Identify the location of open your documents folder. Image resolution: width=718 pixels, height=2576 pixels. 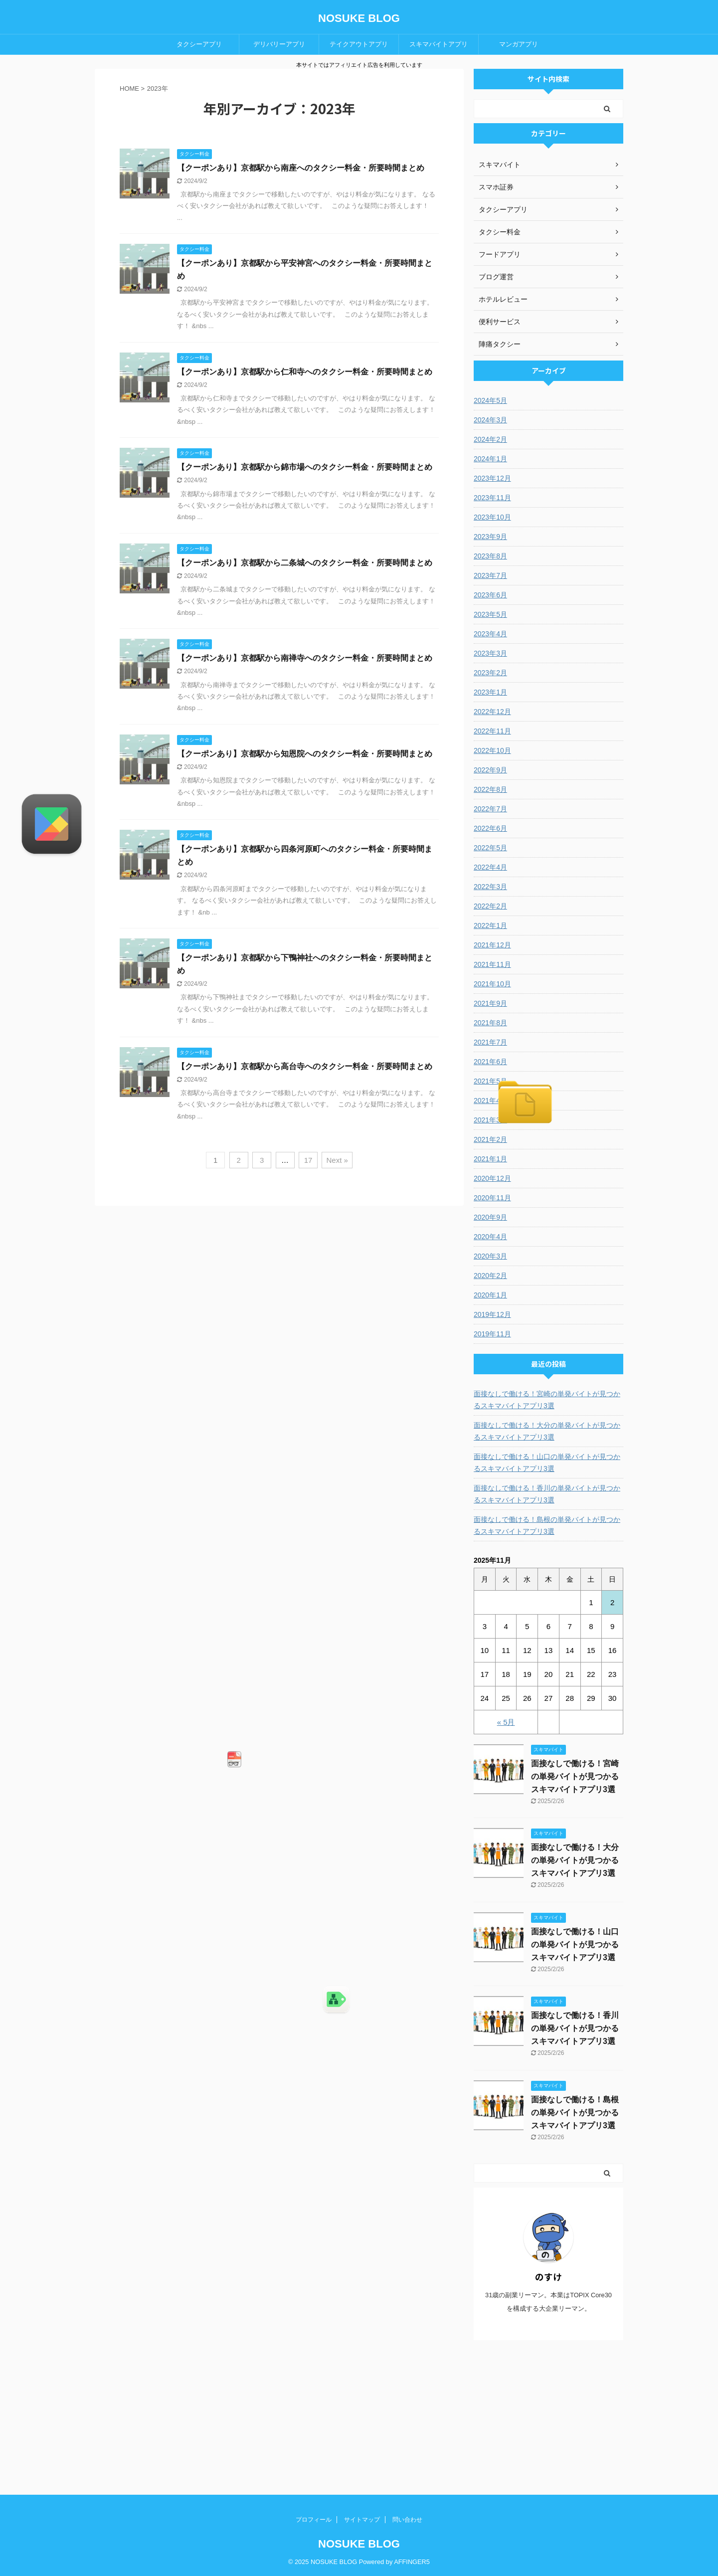
(525, 1102).